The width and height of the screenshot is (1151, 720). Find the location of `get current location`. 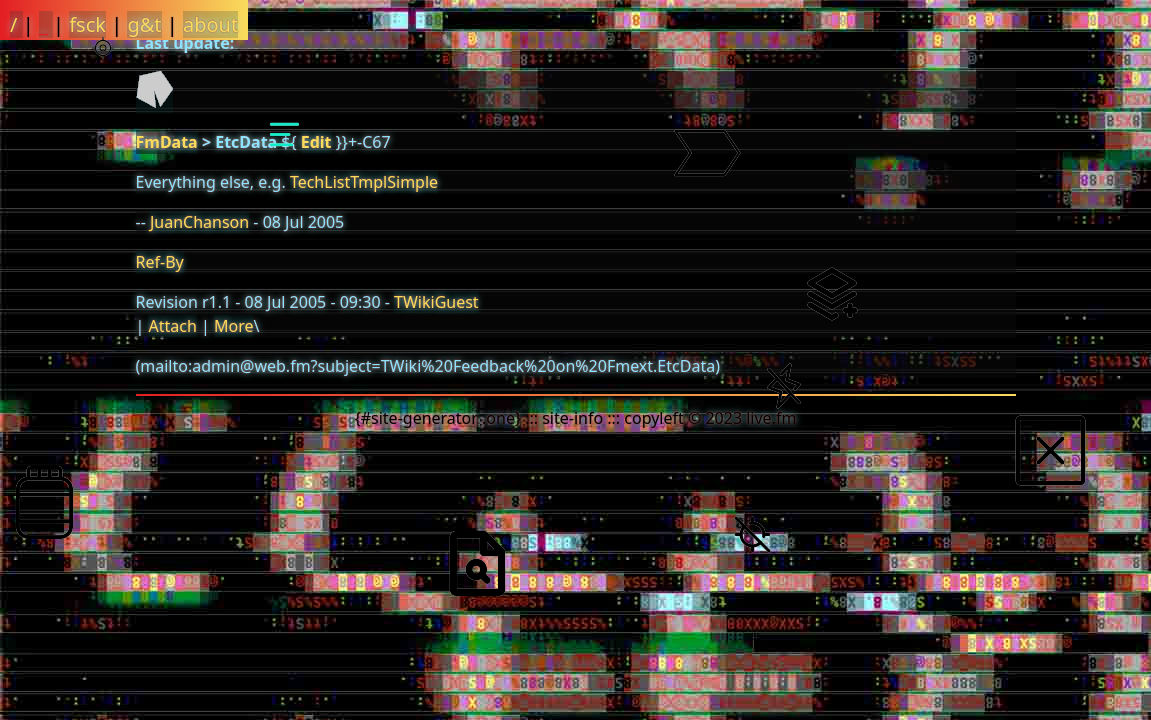

get current location is located at coordinates (103, 48).